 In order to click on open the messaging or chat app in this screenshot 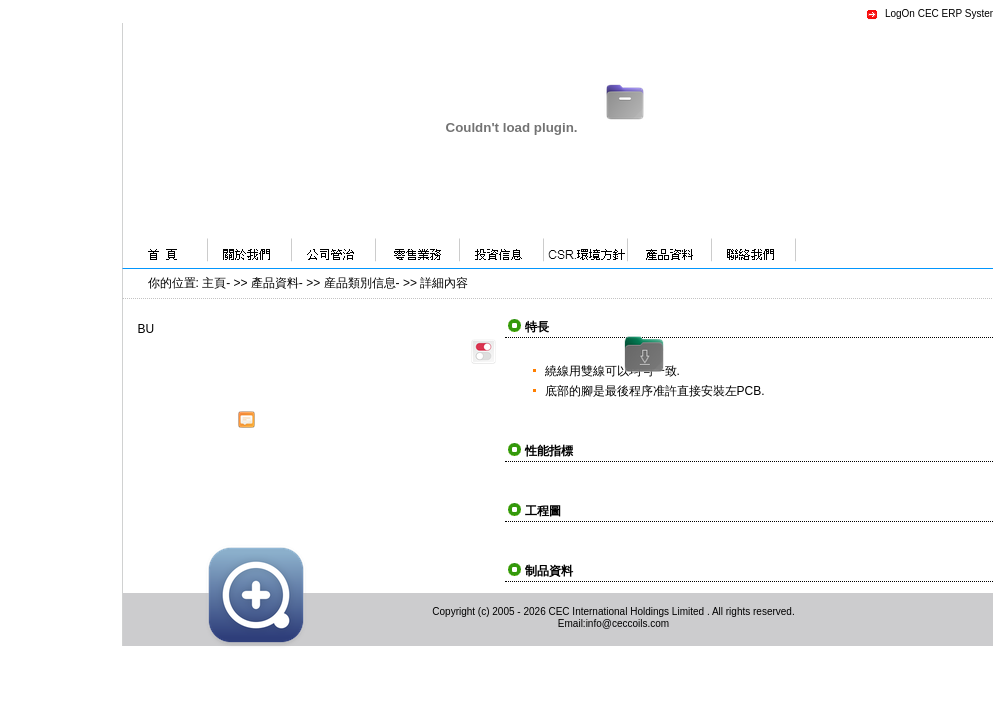, I will do `click(246, 419)`.